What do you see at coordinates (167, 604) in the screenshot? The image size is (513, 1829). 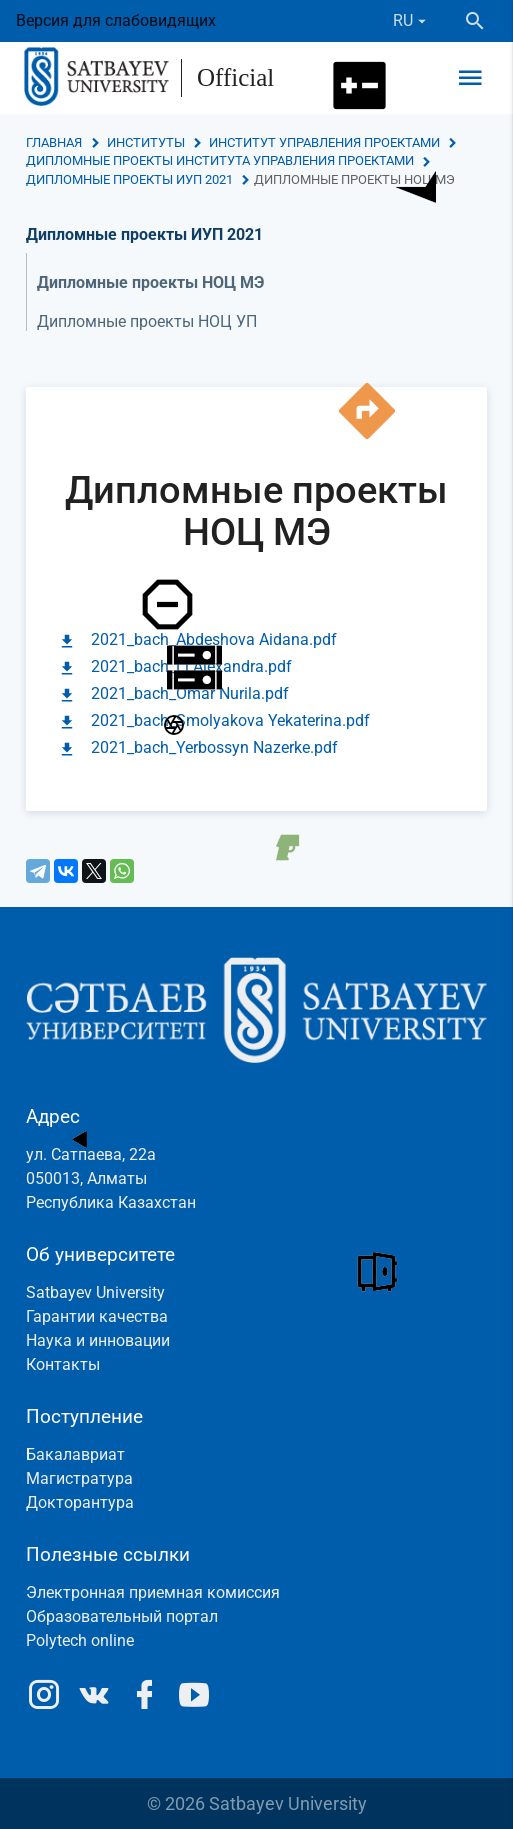 I see `indicates spam or blocked content` at bounding box center [167, 604].